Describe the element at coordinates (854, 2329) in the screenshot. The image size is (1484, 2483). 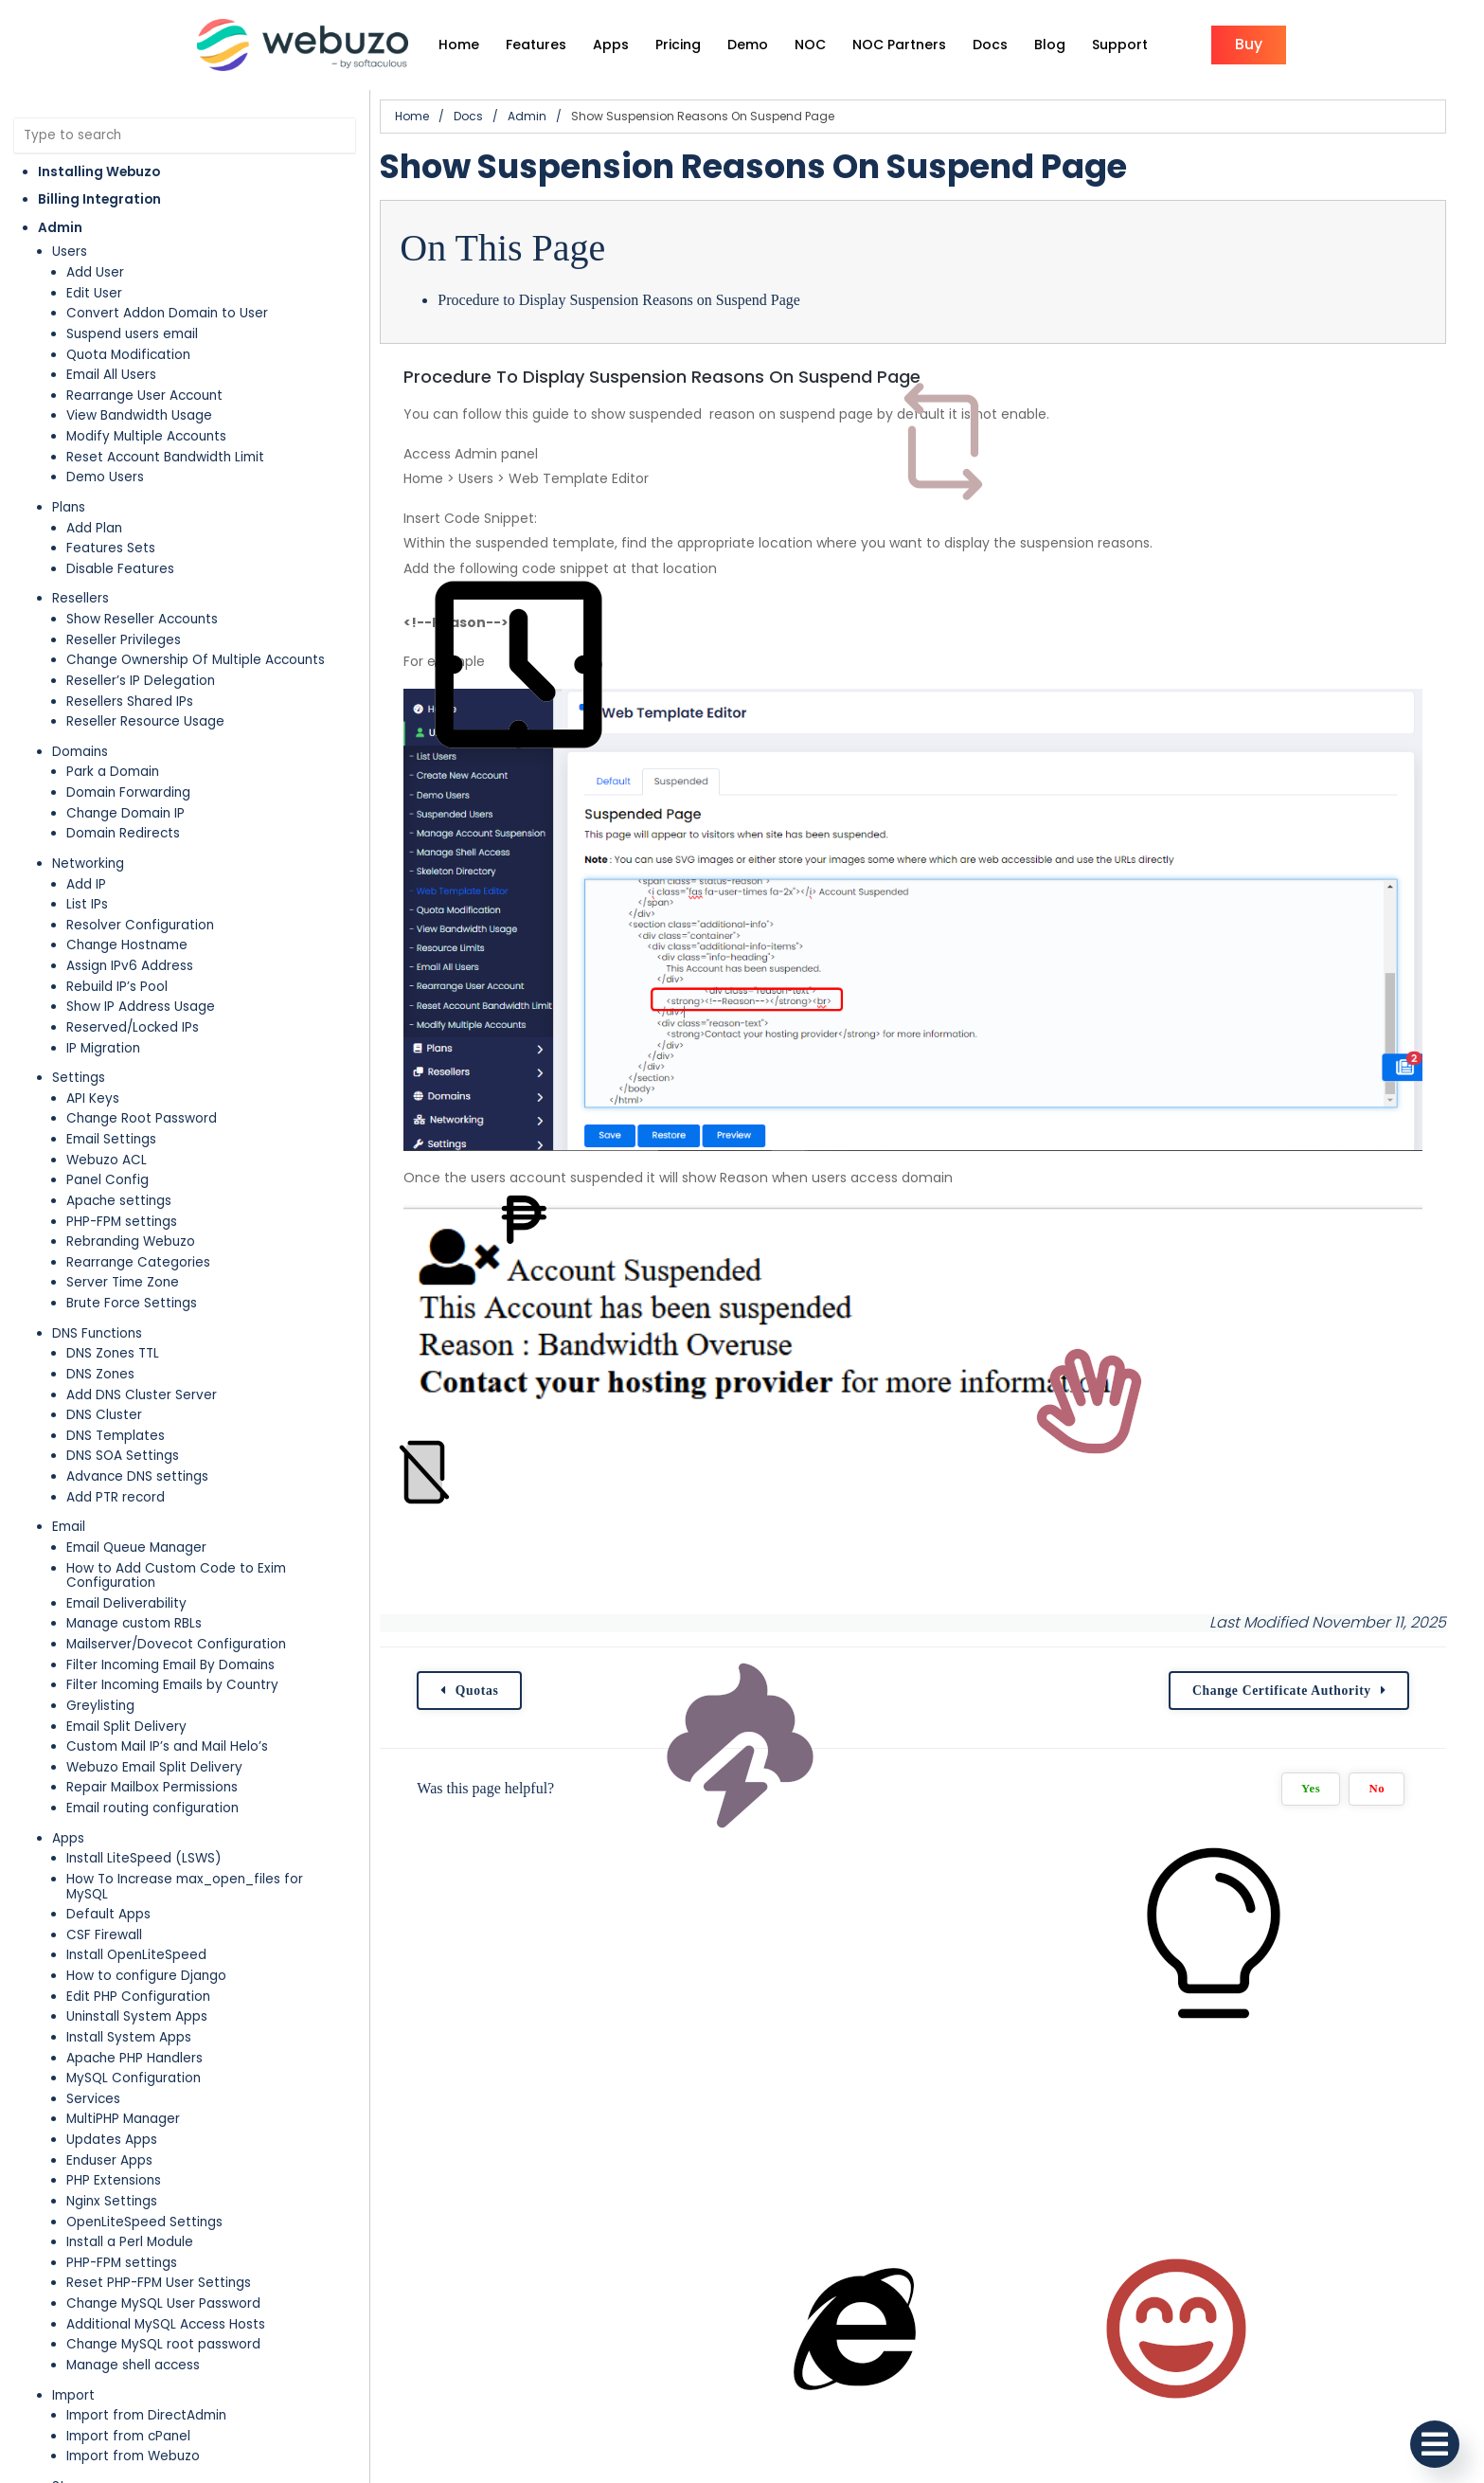
I see `open internet explorer browser` at that location.